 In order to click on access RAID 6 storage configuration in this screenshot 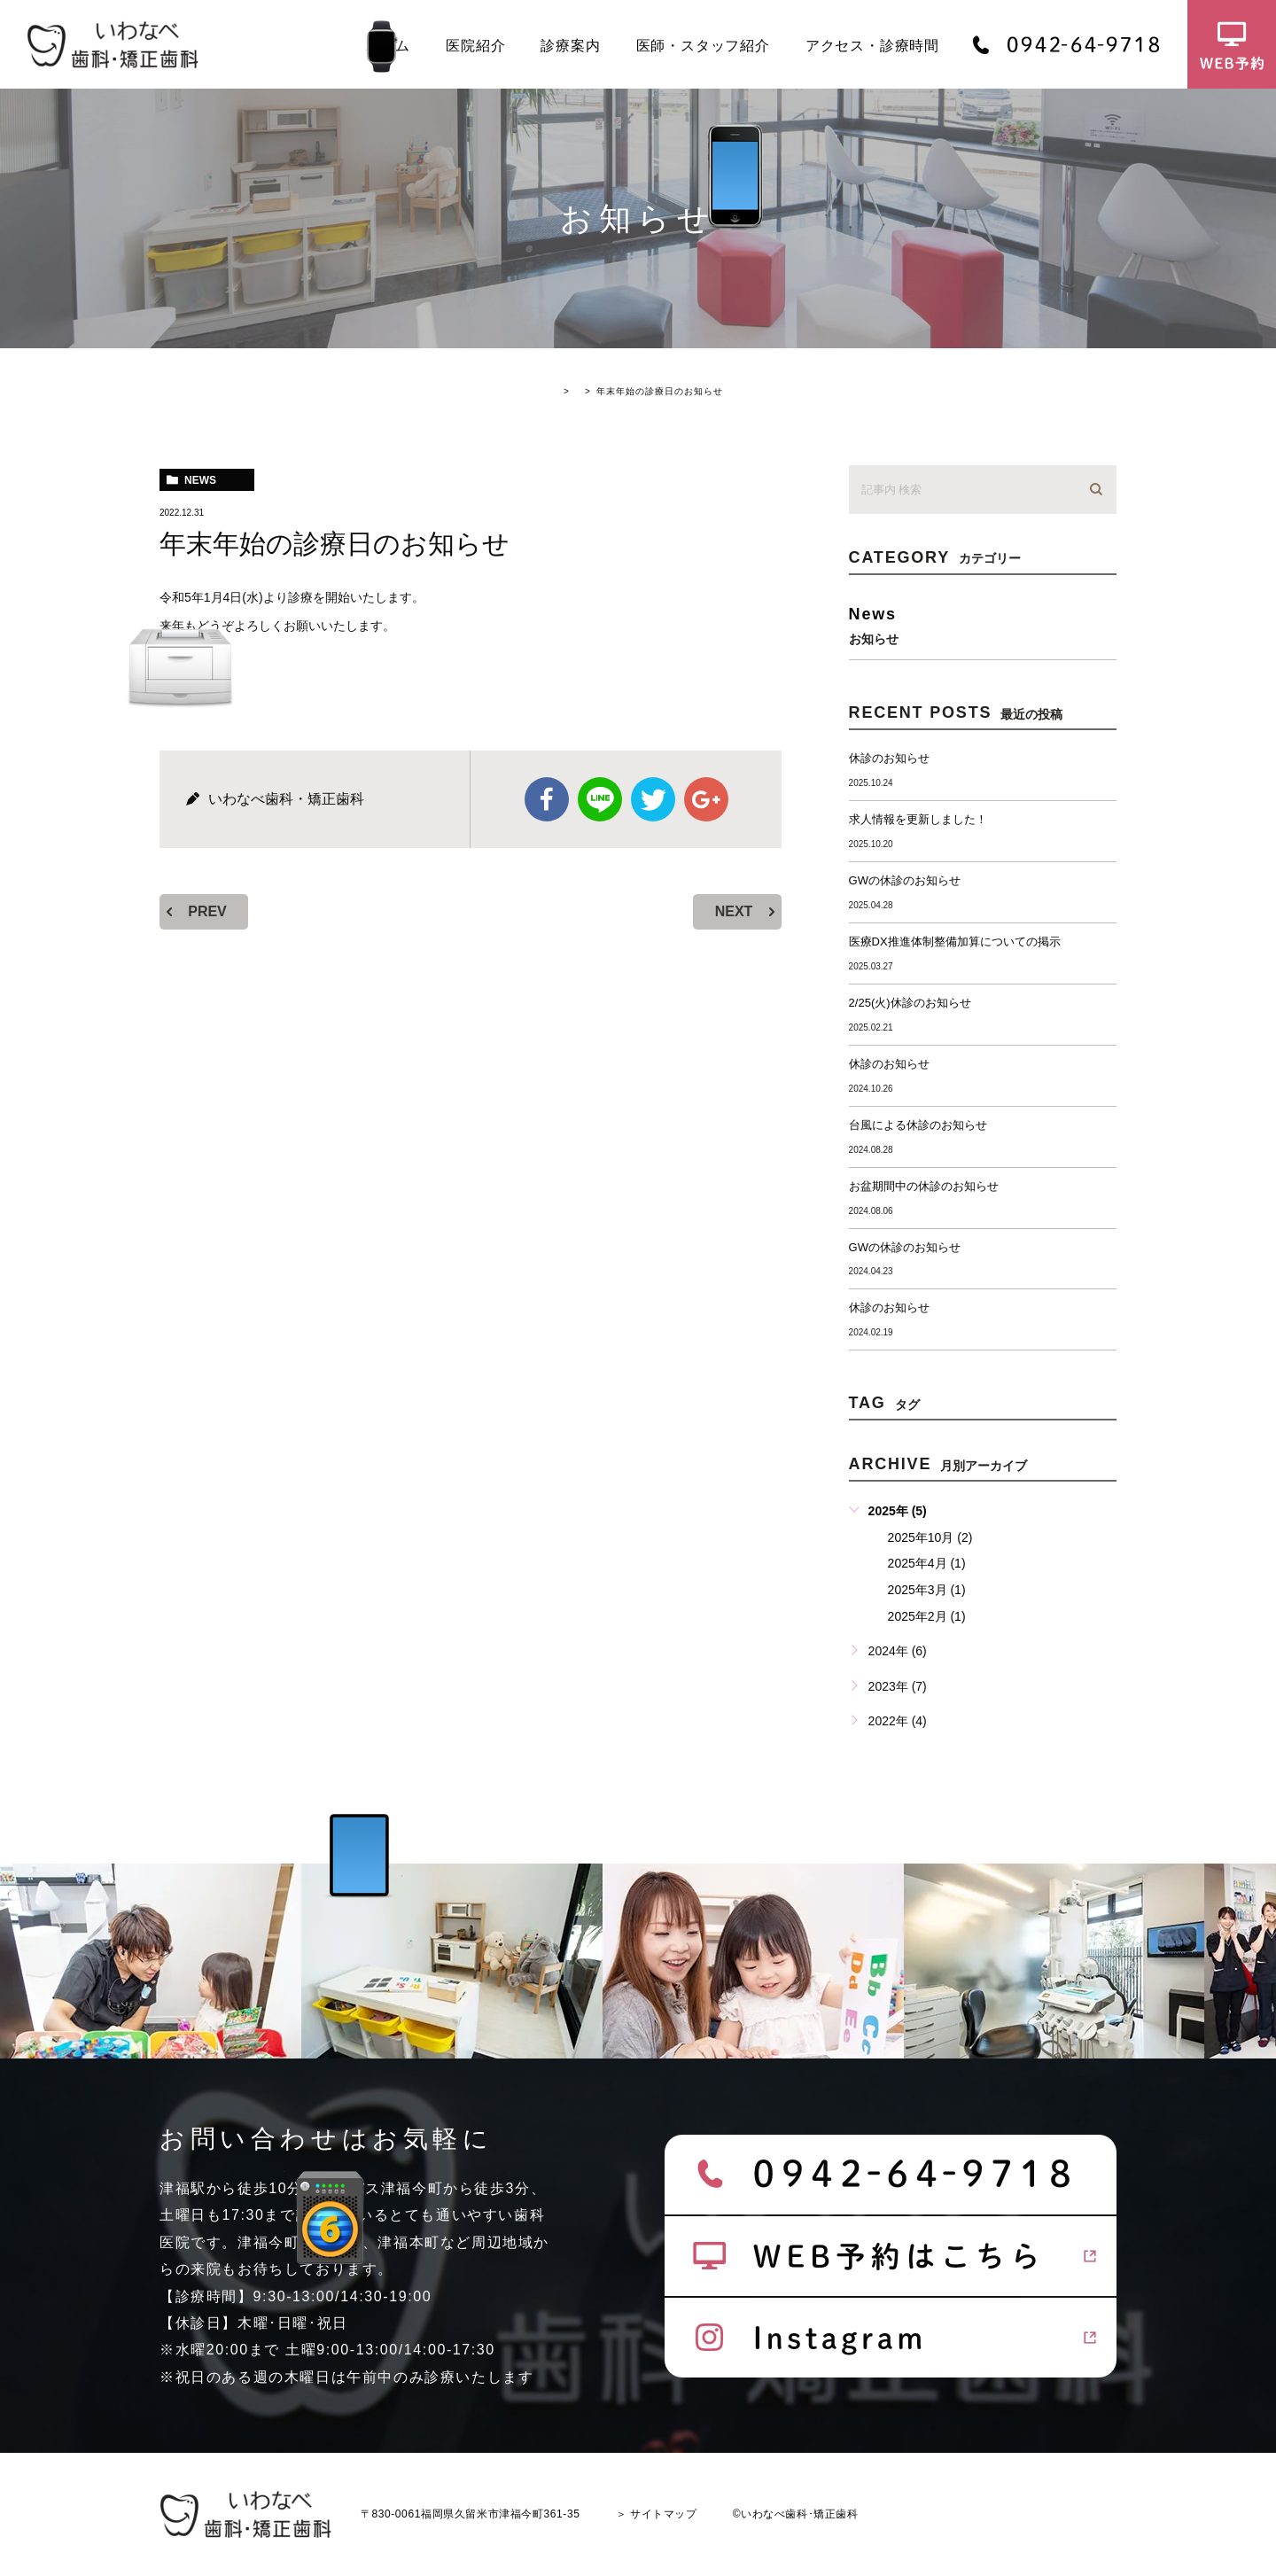, I will do `click(330, 2217)`.